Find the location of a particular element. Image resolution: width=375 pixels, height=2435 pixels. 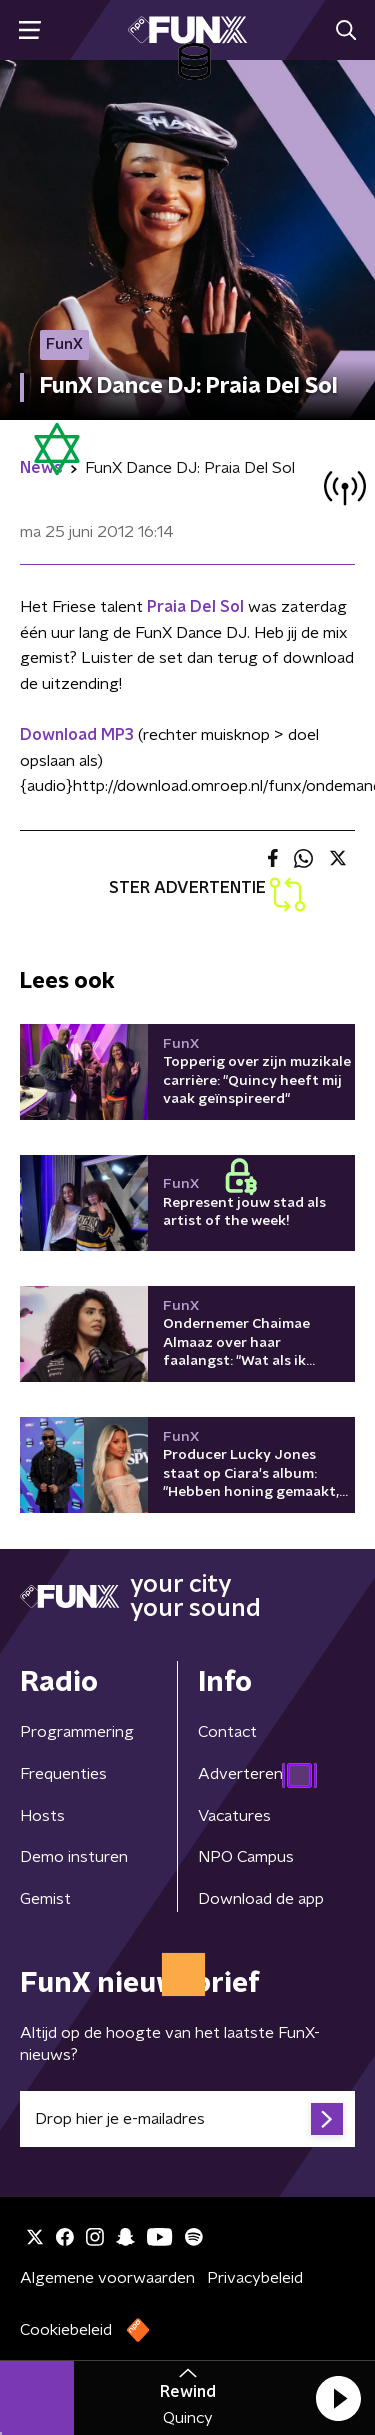

access database settings is located at coordinates (194, 61).